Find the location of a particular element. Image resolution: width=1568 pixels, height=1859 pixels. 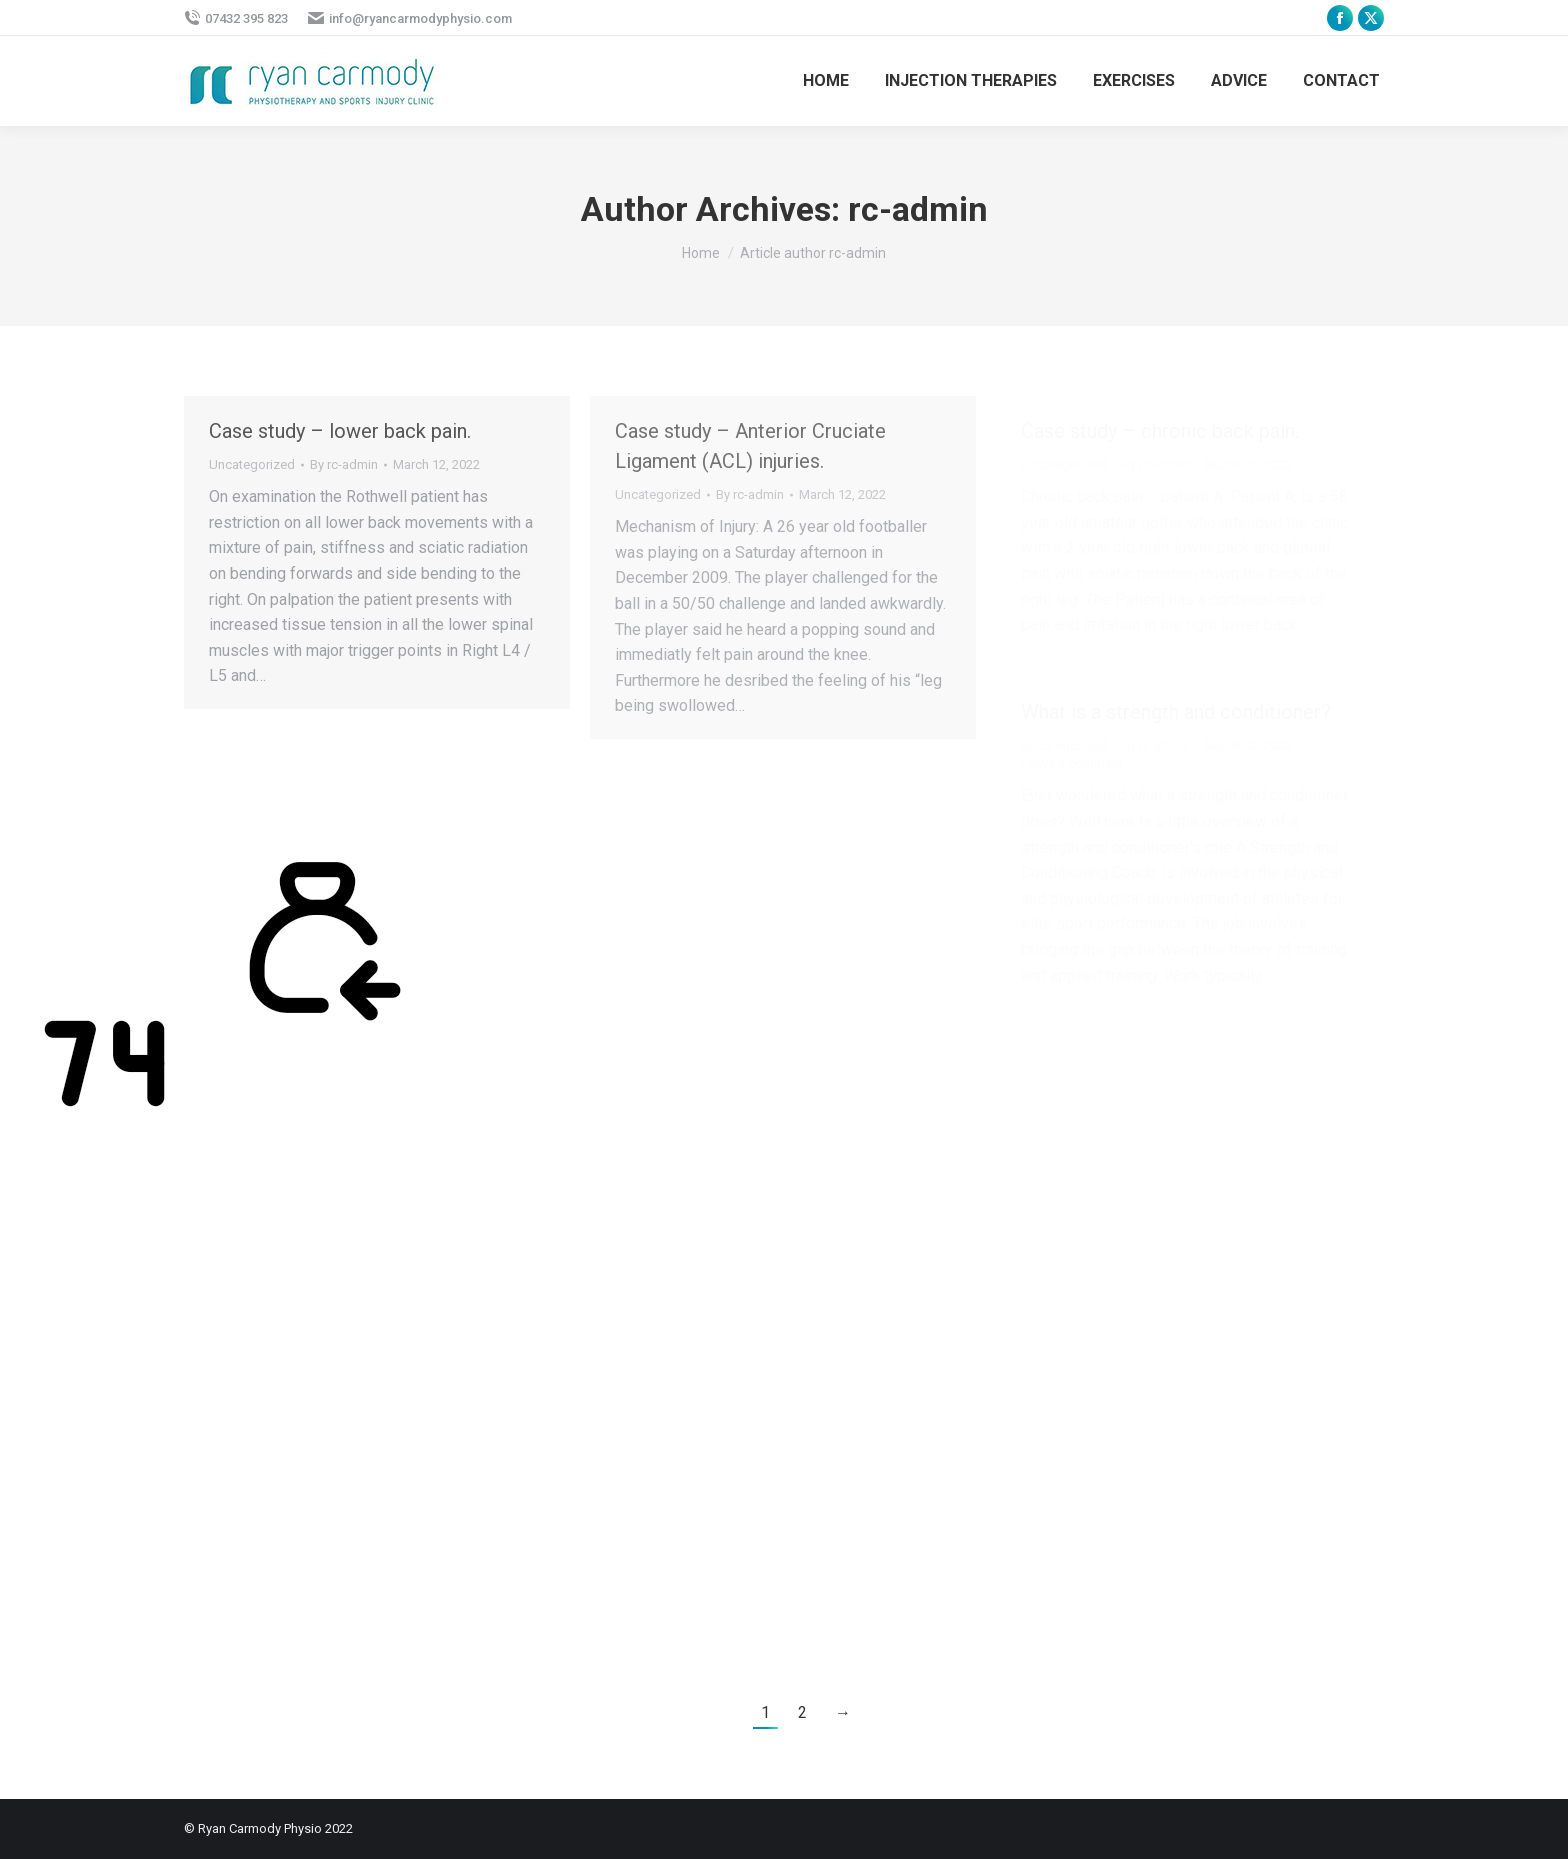

displays the number 74 as a label or count indicator is located at coordinates (104, 1063).